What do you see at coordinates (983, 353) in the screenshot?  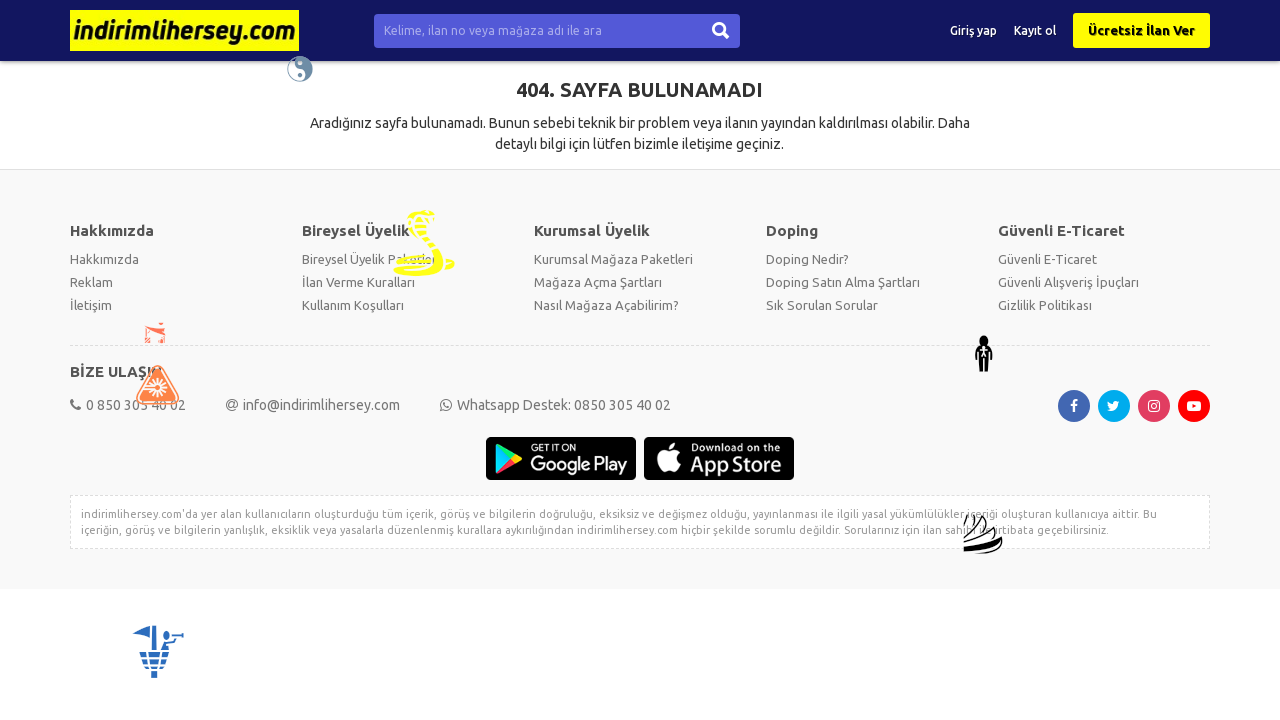 I see `access meditation or mindfulness features` at bounding box center [983, 353].